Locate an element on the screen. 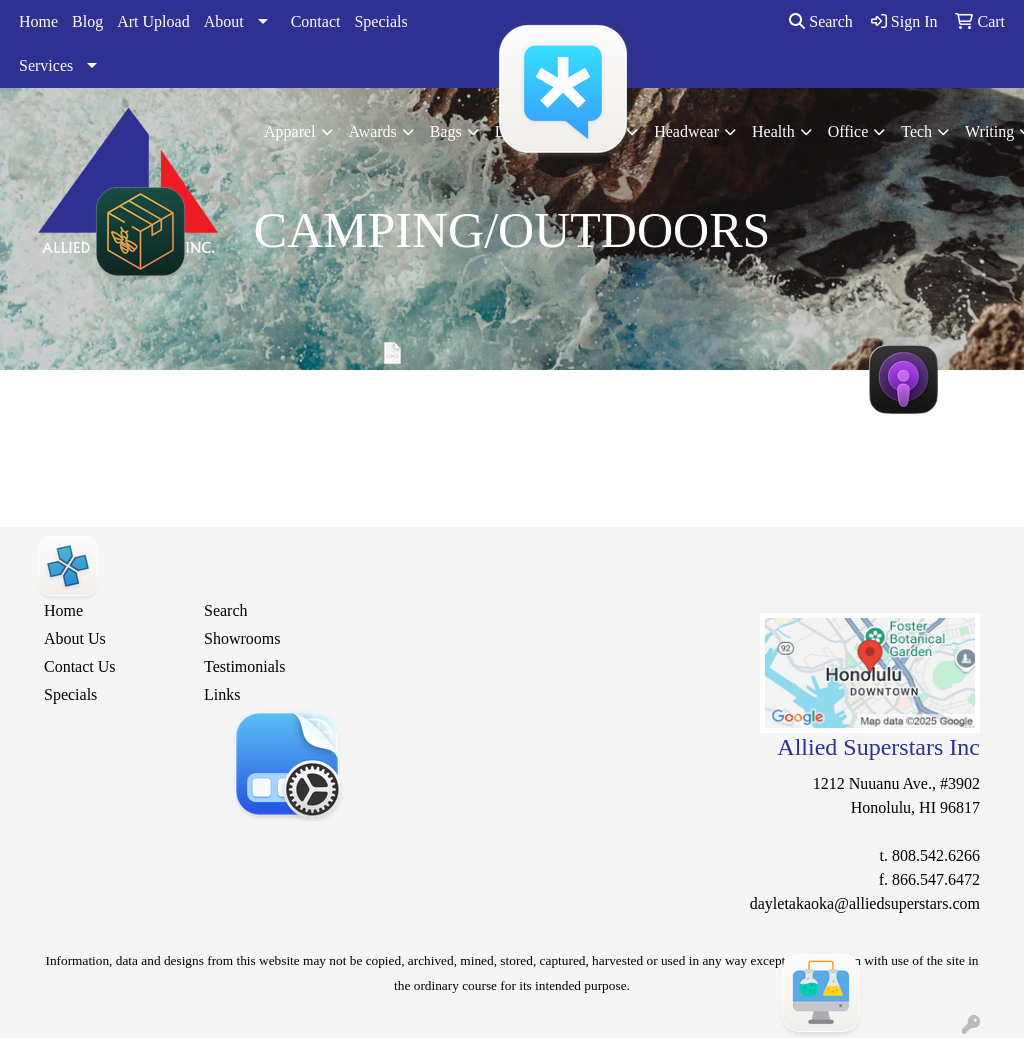 The width and height of the screenshot is (1024, 1038). open system profiler application is located at coordinates (287, 764).